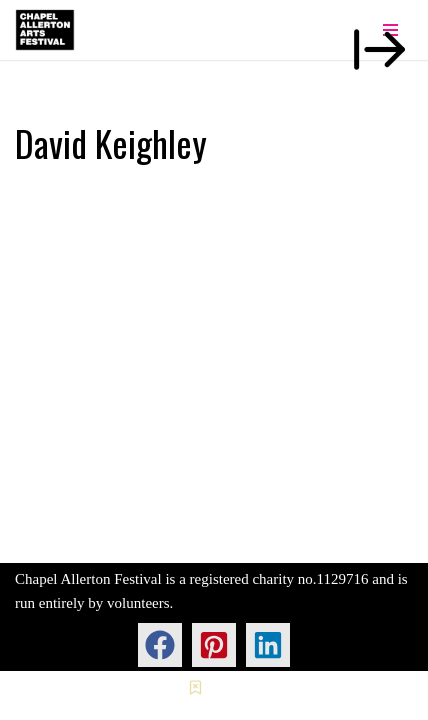  What do you see at coordinates (195, 687) in the screenshot?
I see `remove a bookmark` at bounding box center [195, 687].